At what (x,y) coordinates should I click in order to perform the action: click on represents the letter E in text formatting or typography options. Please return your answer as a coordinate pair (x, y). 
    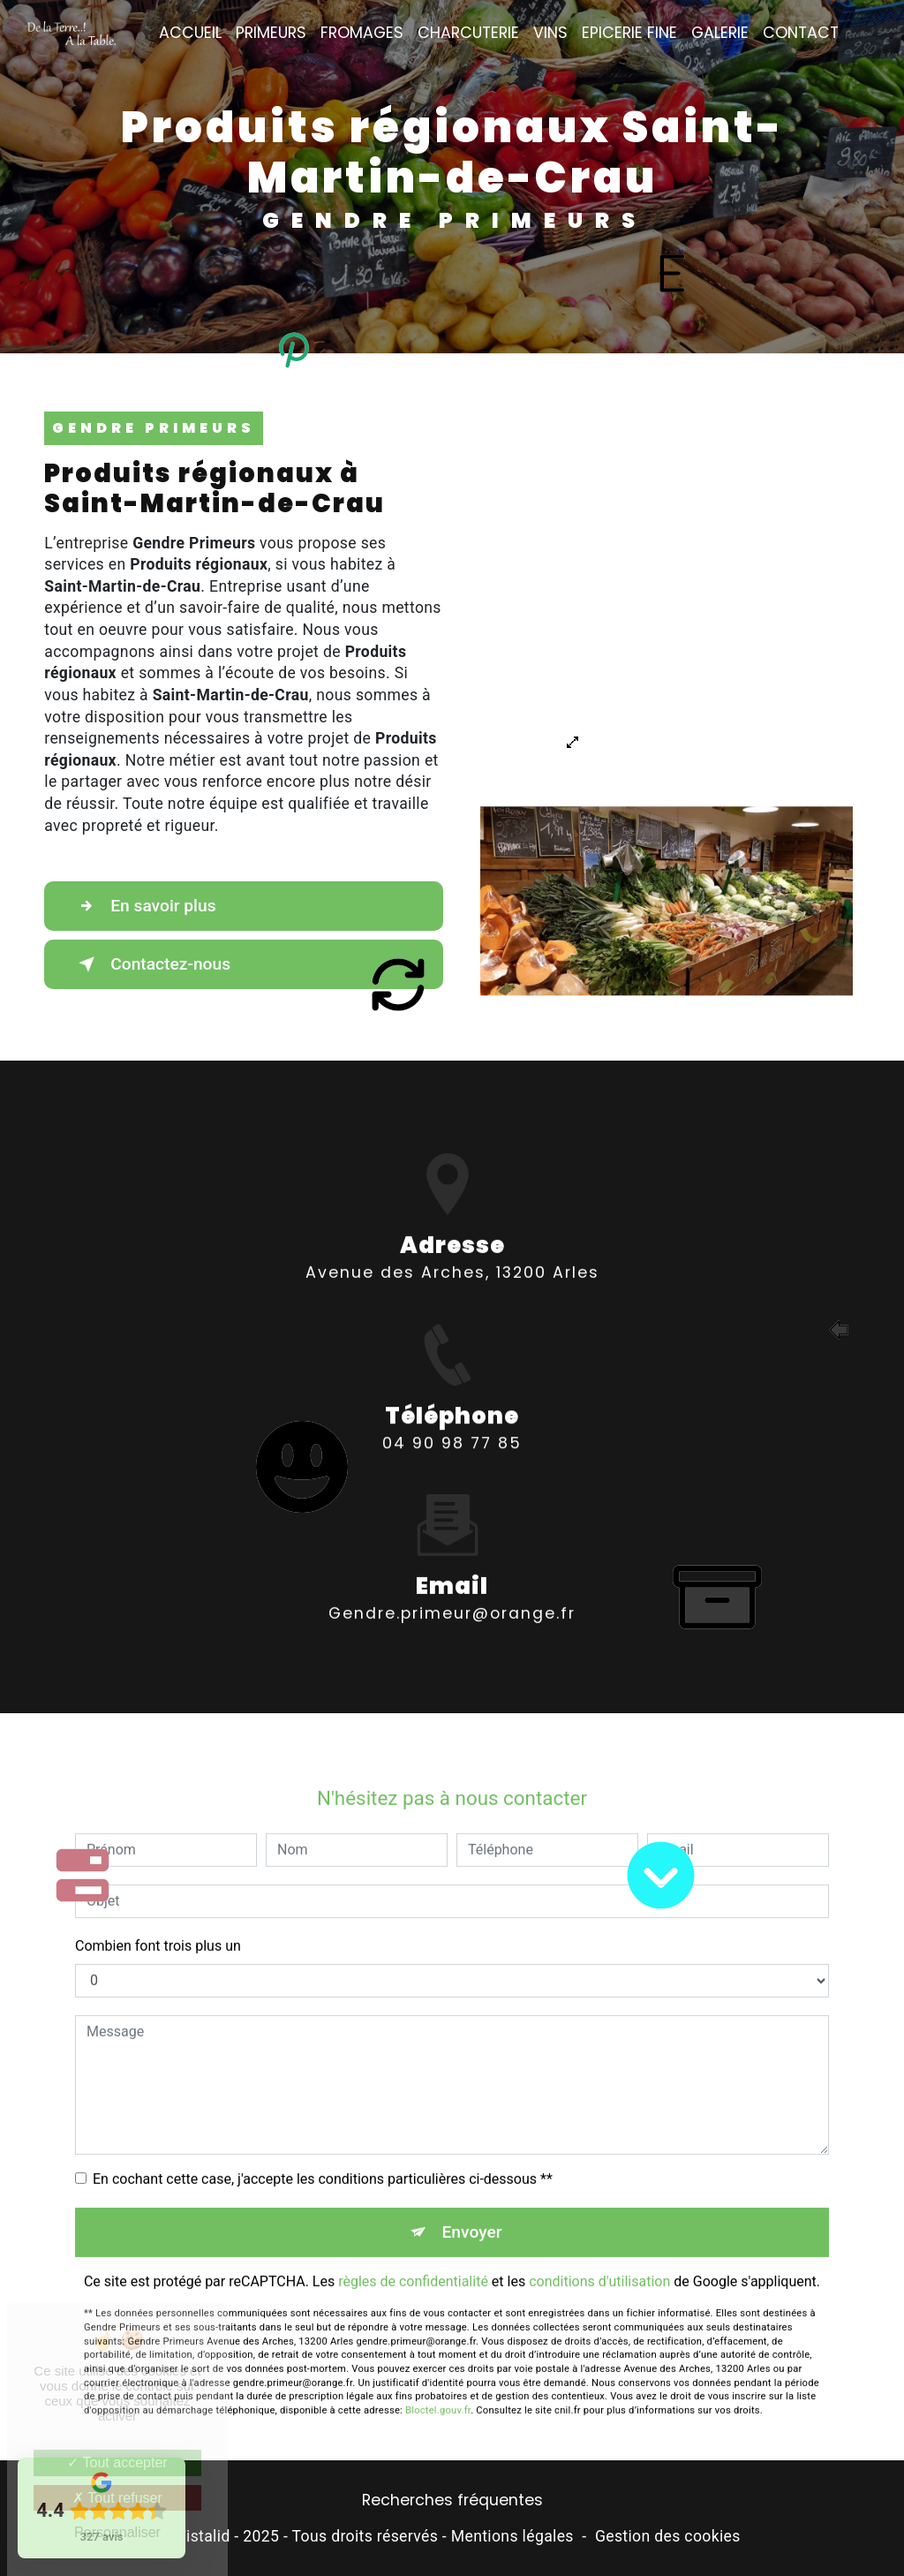
    Looking at the image, I should click on (672, 273).